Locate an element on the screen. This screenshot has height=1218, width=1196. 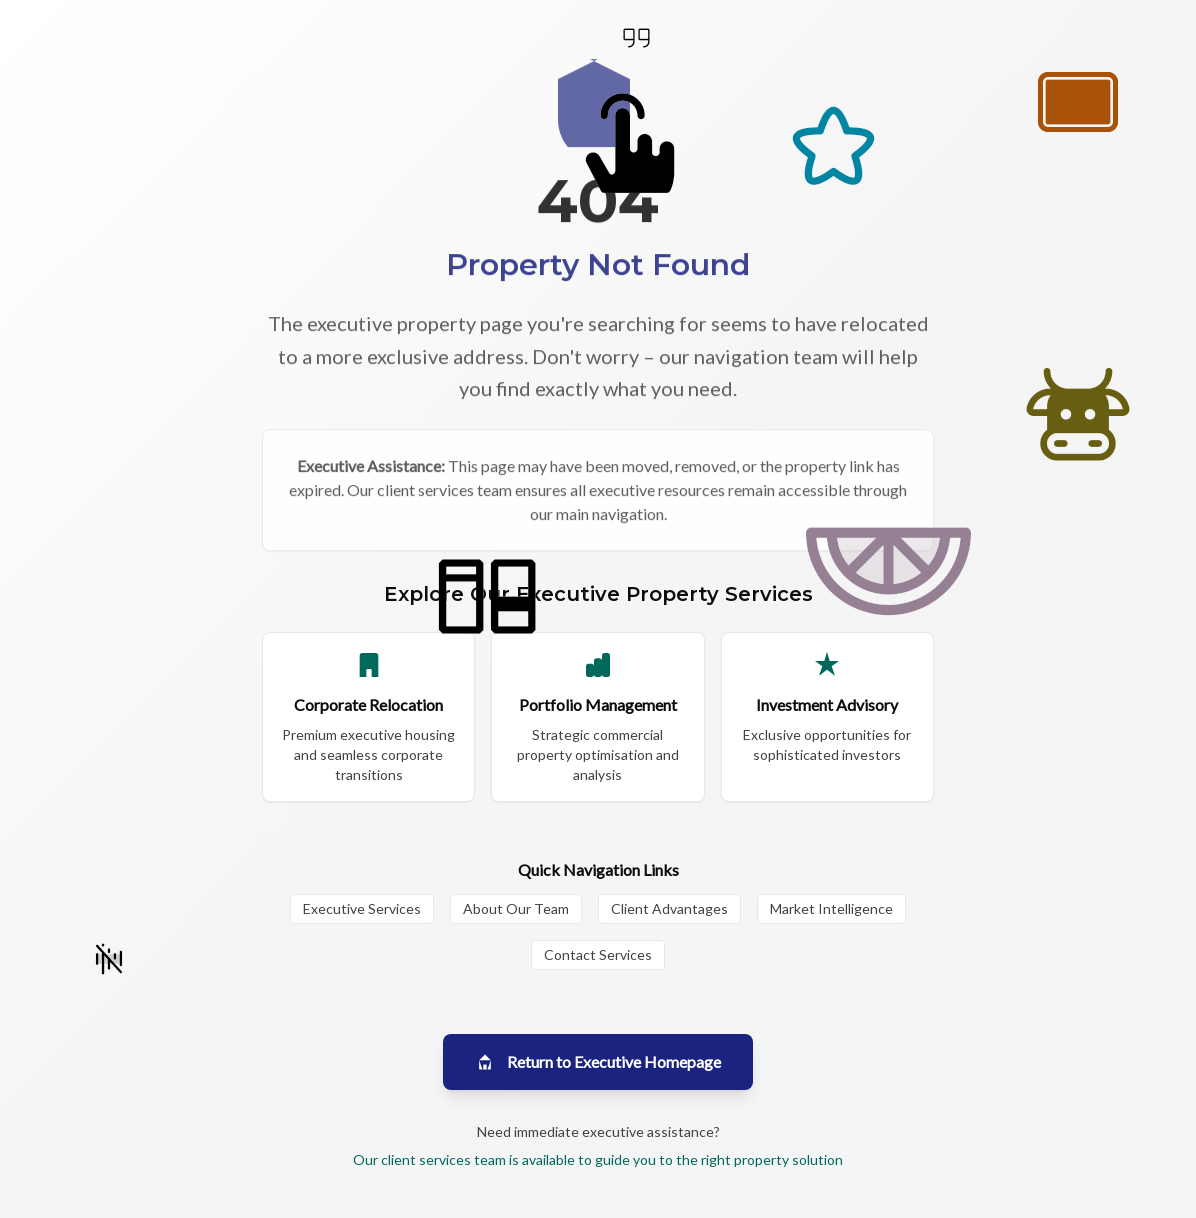
compare file differences is located at coordinates (483, 596).